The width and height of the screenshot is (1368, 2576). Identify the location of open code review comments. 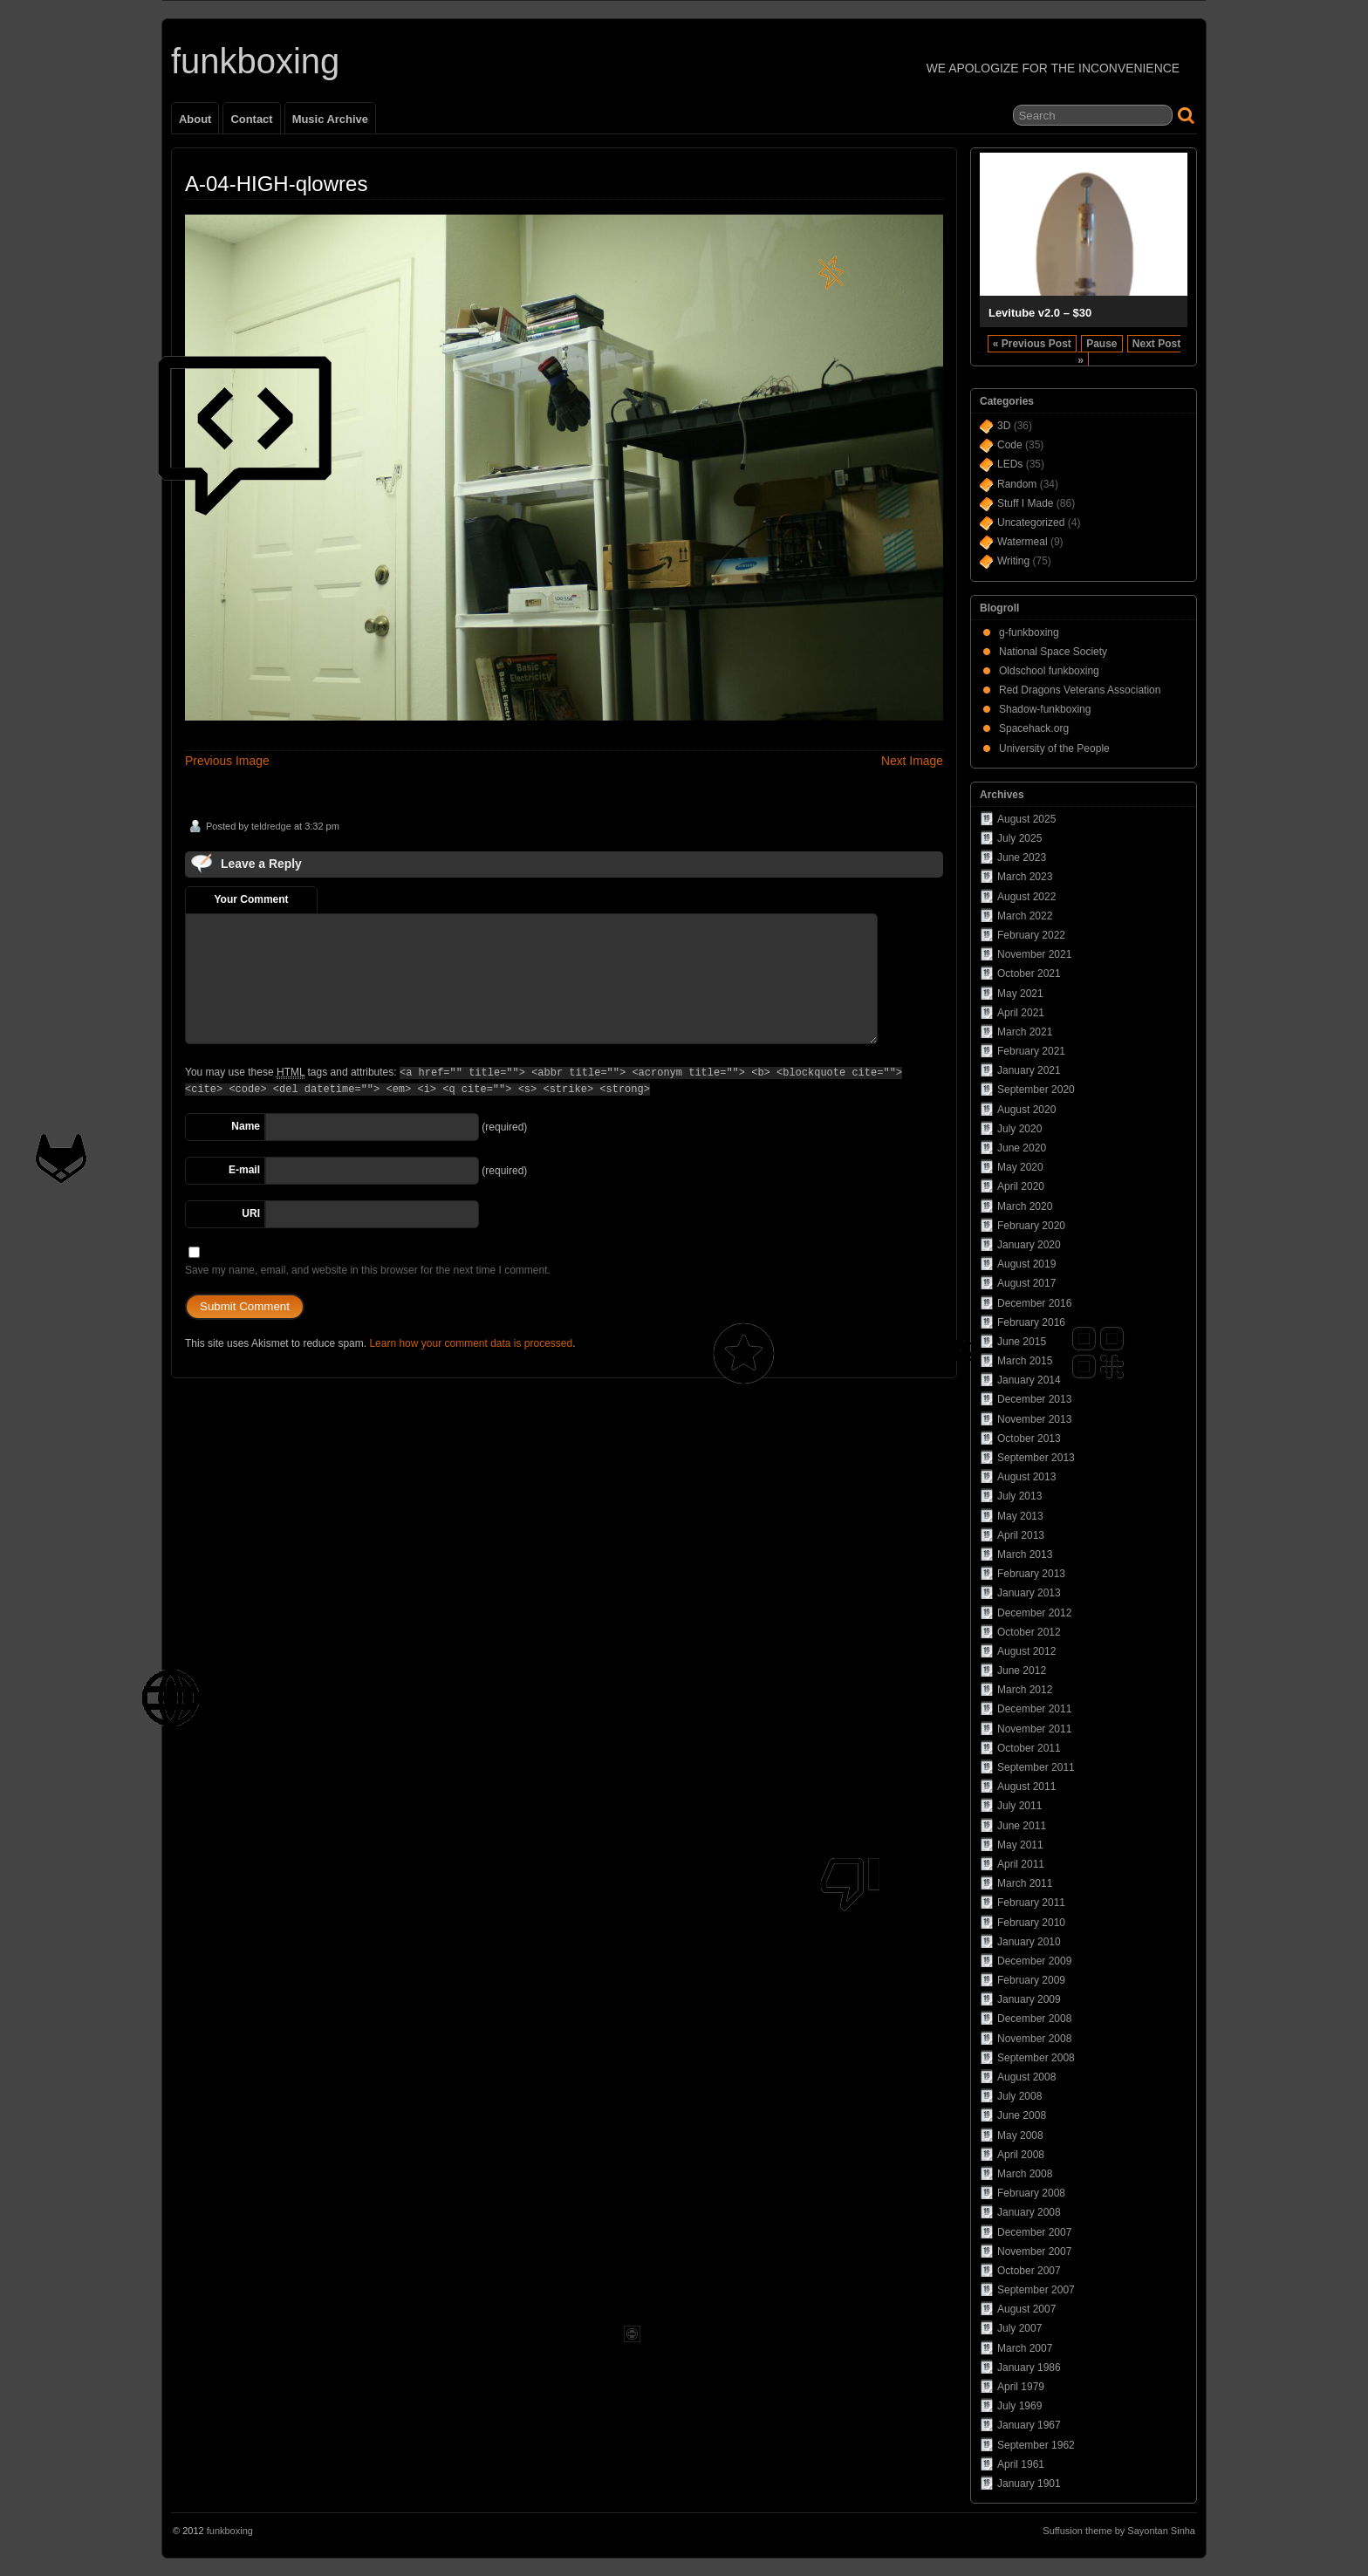
(244, 430).